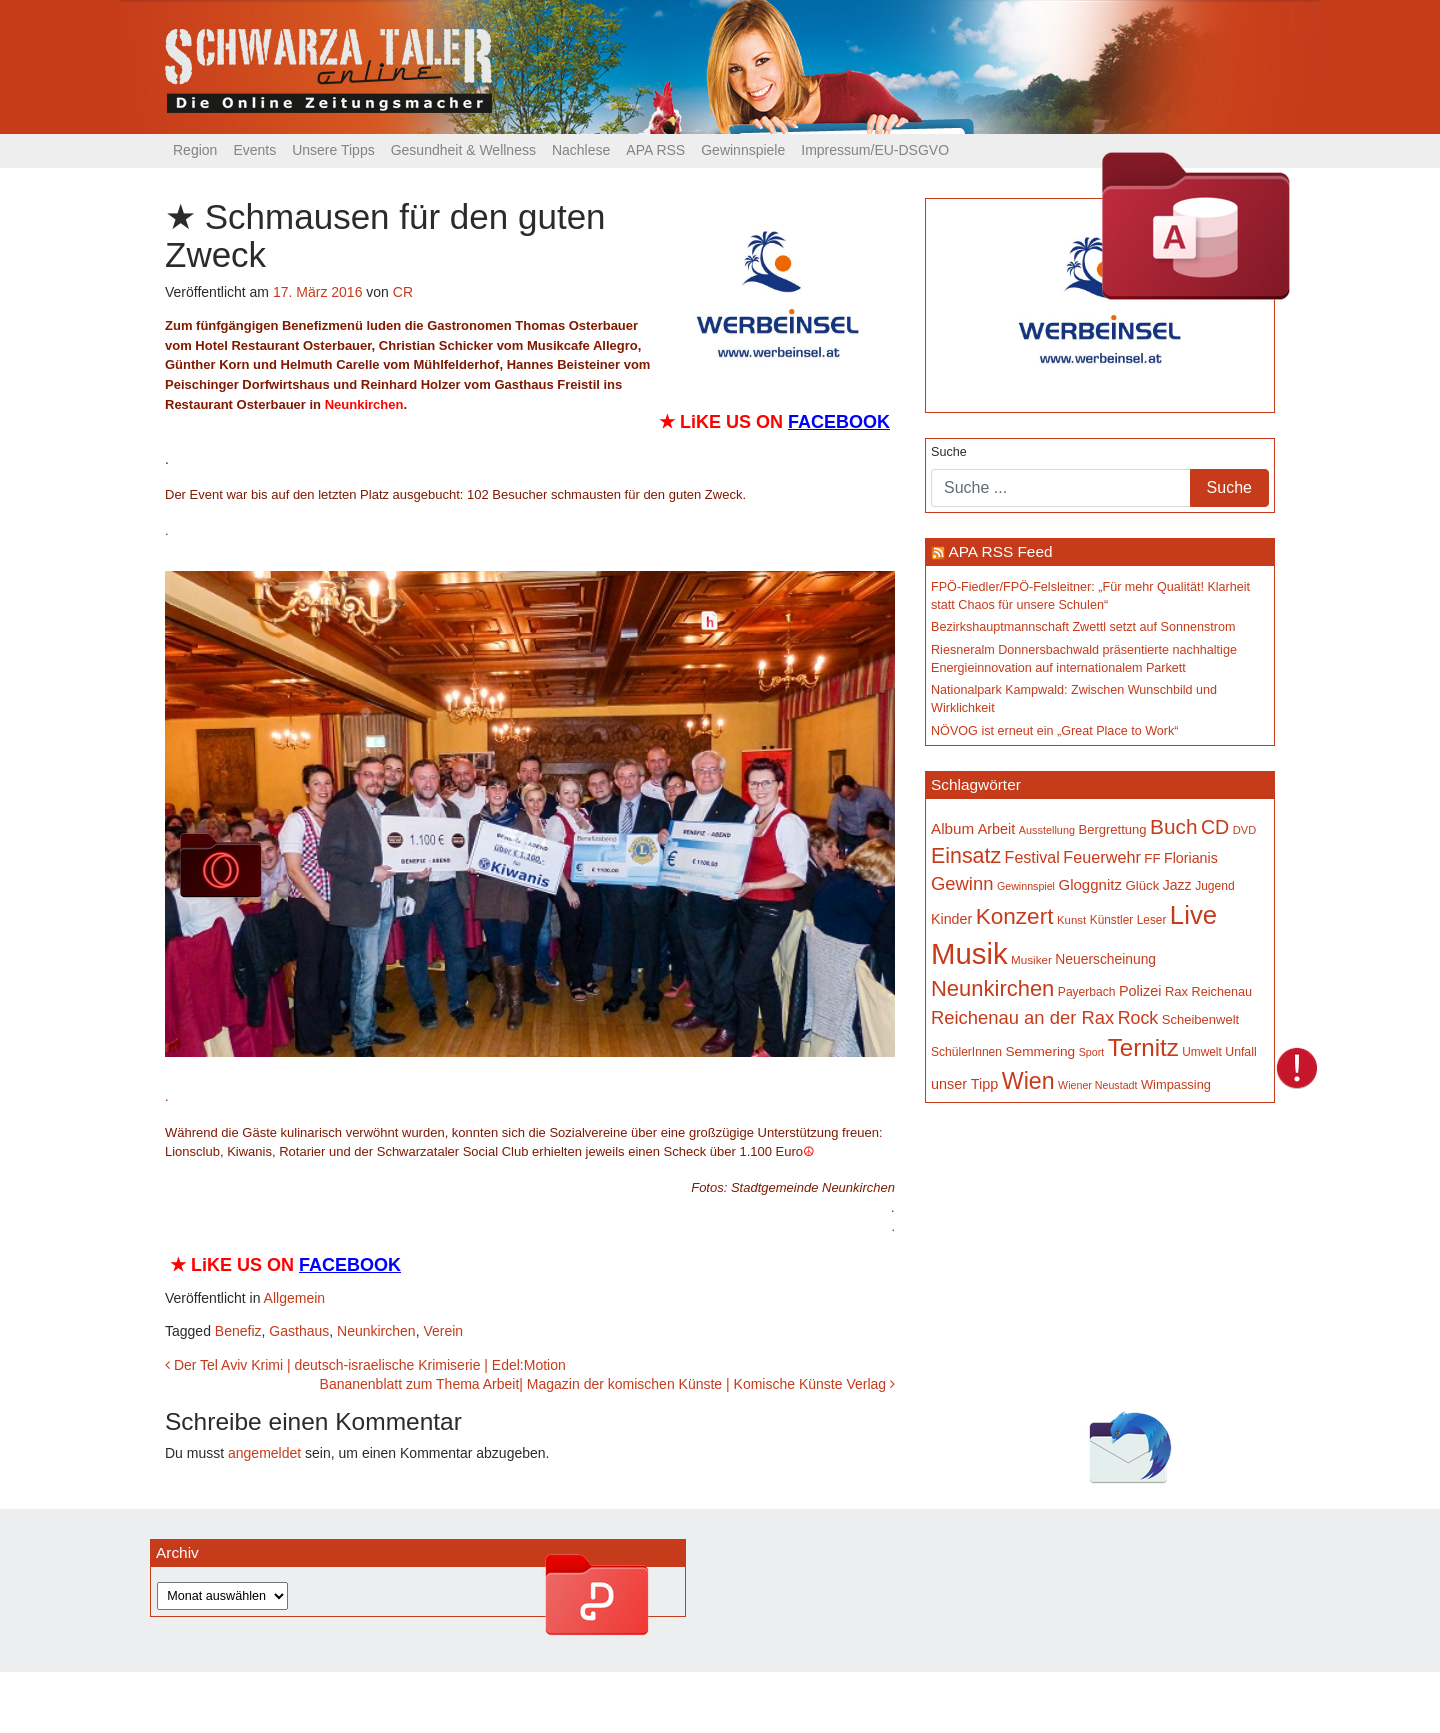 Image resolution: width=1440 pixels, height=1733 pixels. What do you see at coordinates (1195, 231) in the screenshot?
I see `folder containing microsoft access database files` at bounding box center [1195, 231].